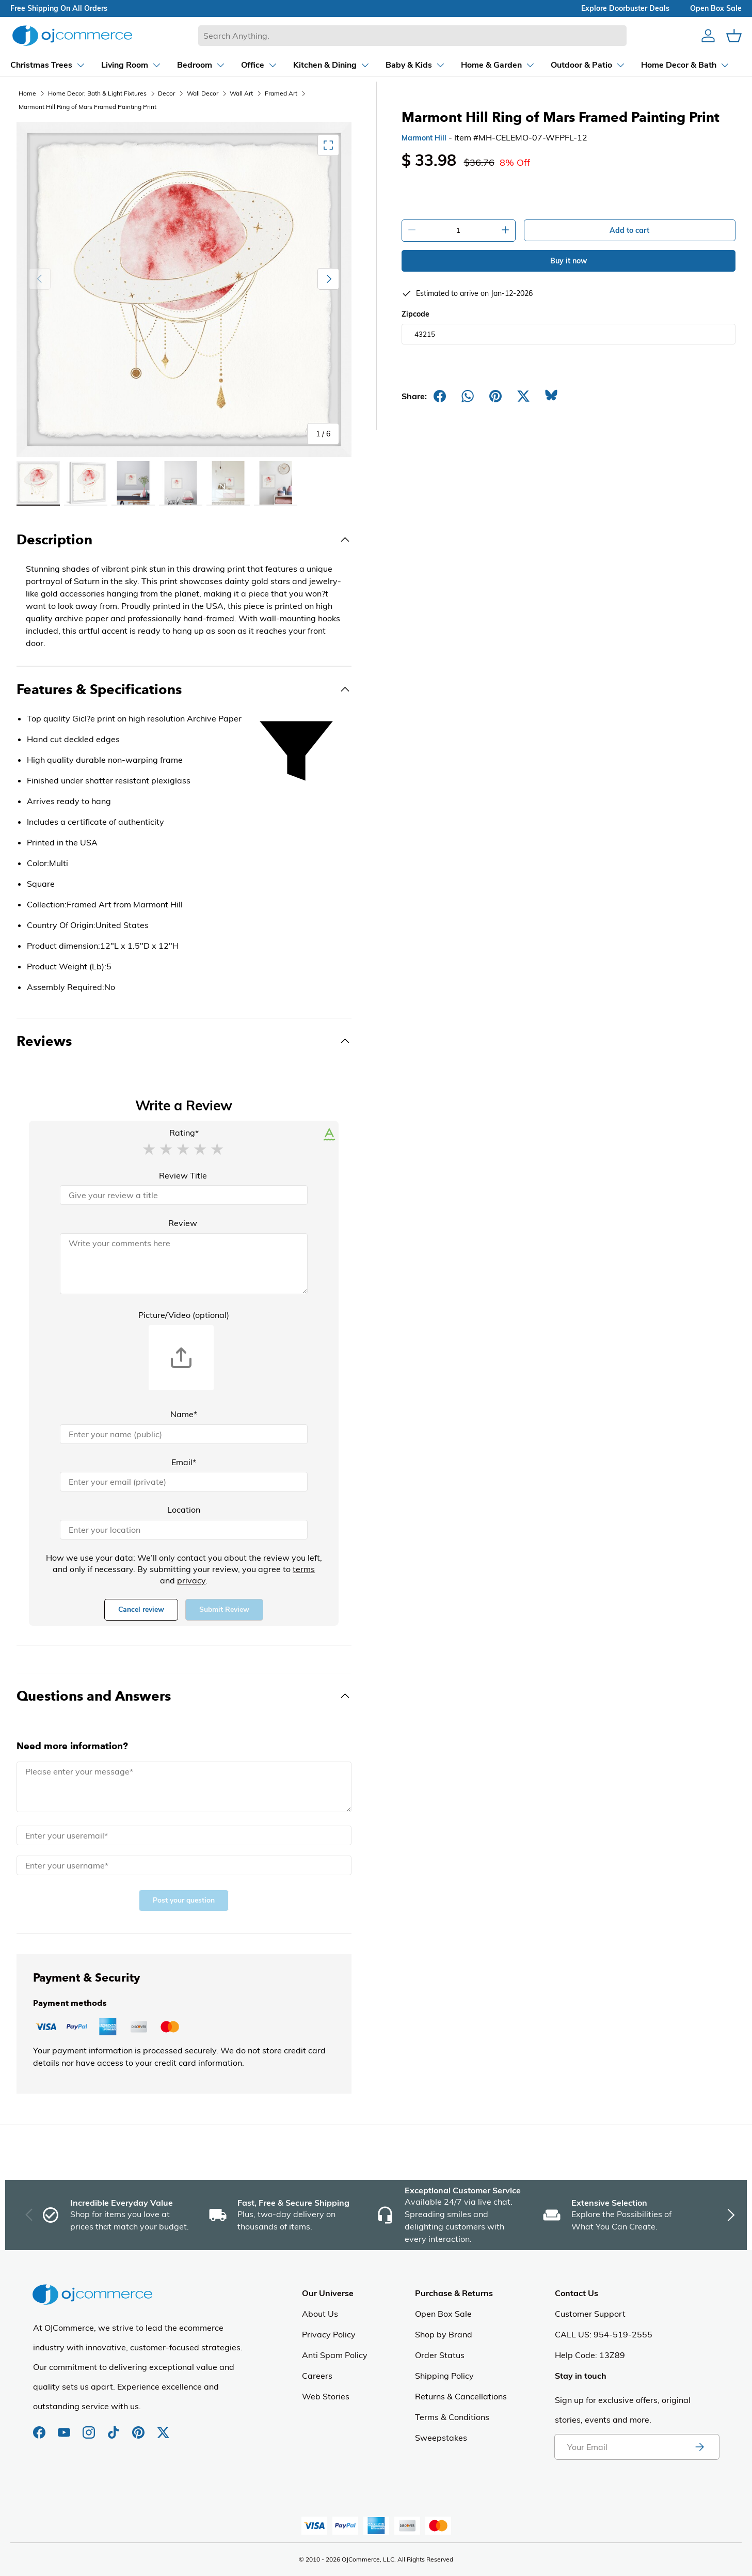 The height and width of the screenshot is (2576, 752). I want to click on enable spell check or text correction, so click(329, 1134).